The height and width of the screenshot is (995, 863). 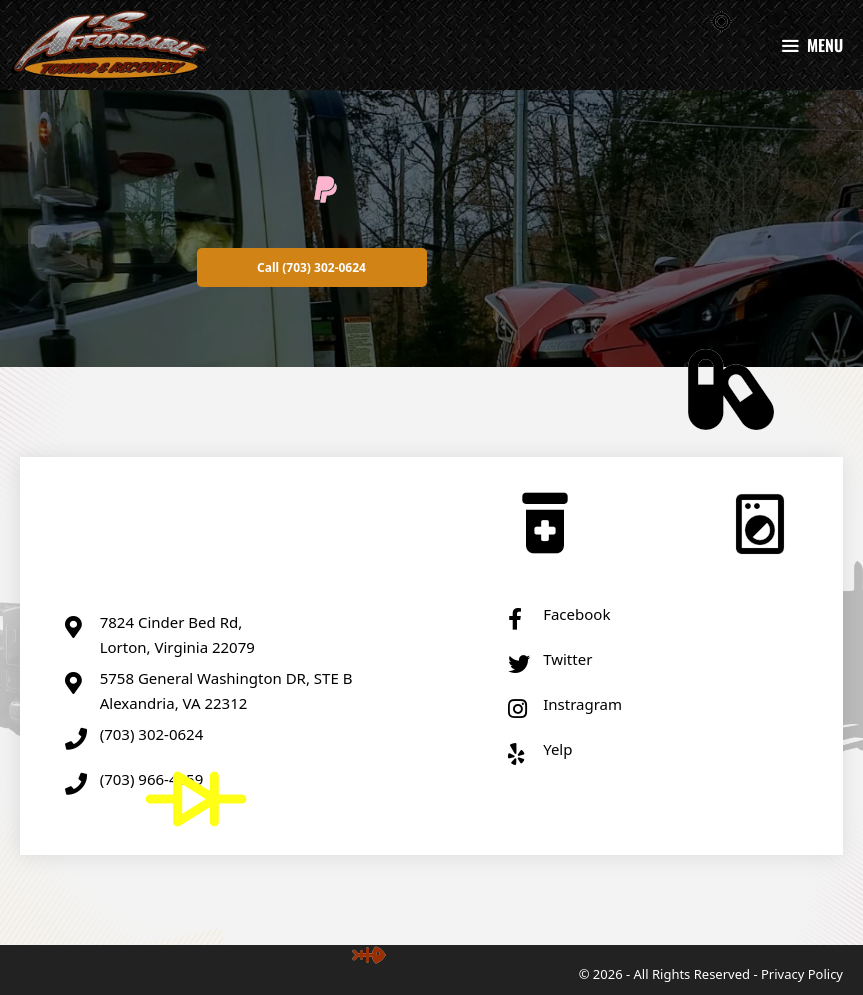 What do you see at coordinates (369, 955) in the screenshot?
I see `indicates empty state or no results found` at bounding box center [369, 955].